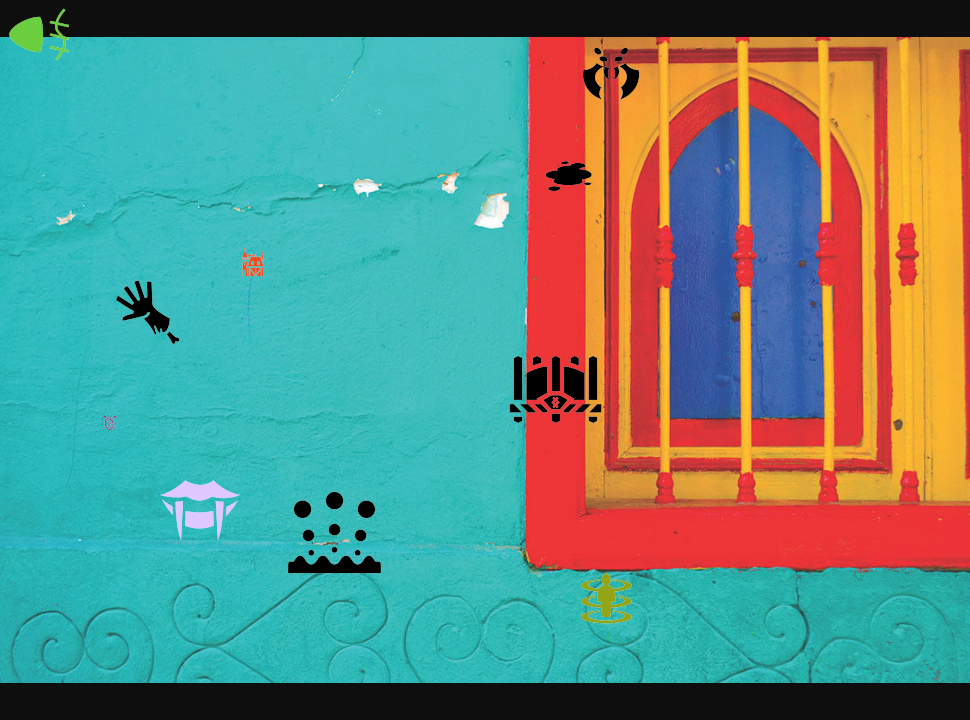  I want to click on indicates a spill or hazard in a game environment, so click(568, 172).